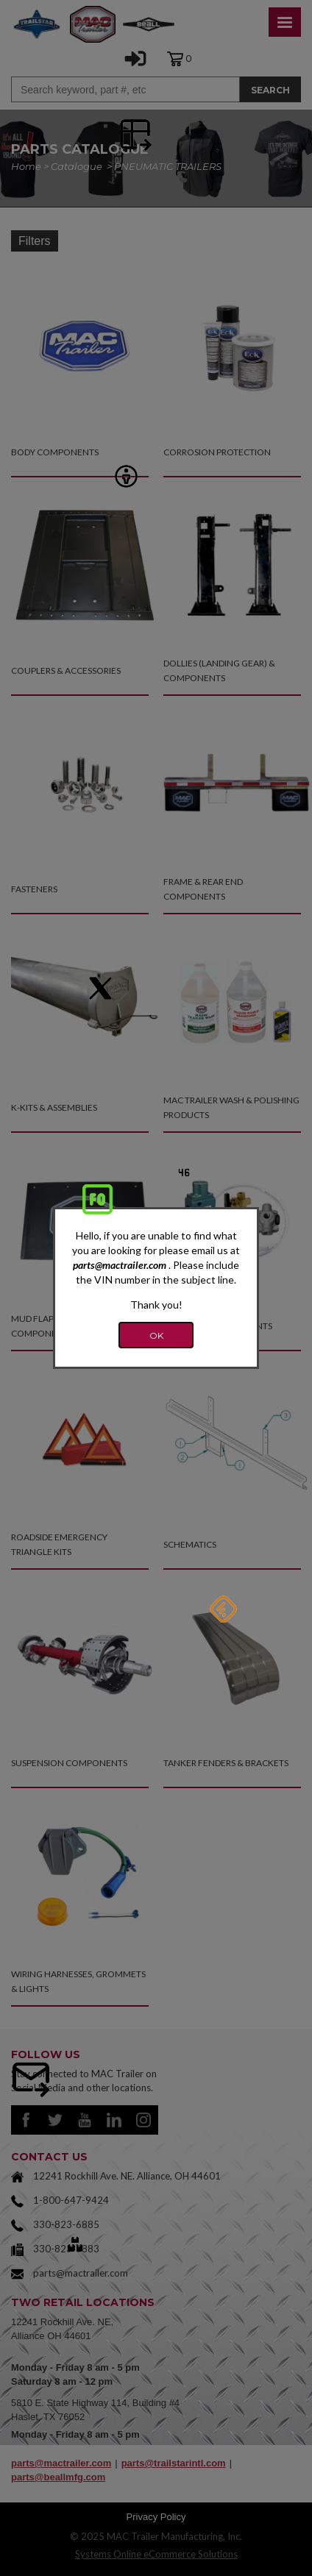 The width and height of the screenshot is (312, 2576). I want to click on view inventory or packages, so click(75, 2244).